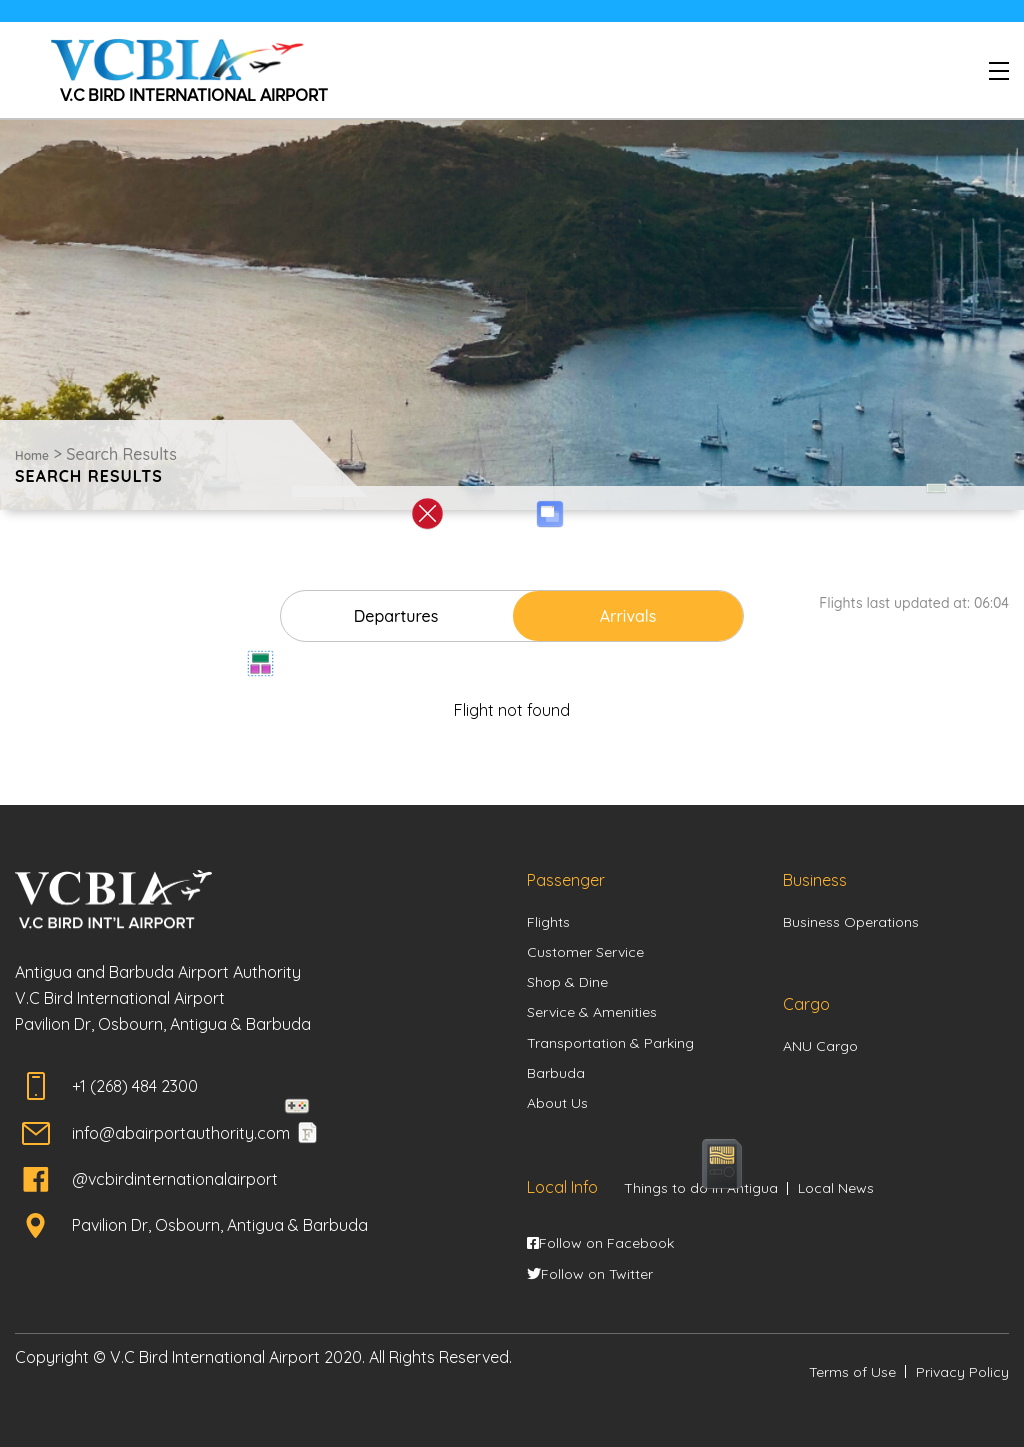 The height and width of the screenshot is (1447, 1024). I want to click on select all items in the current view, so click(260, 663).